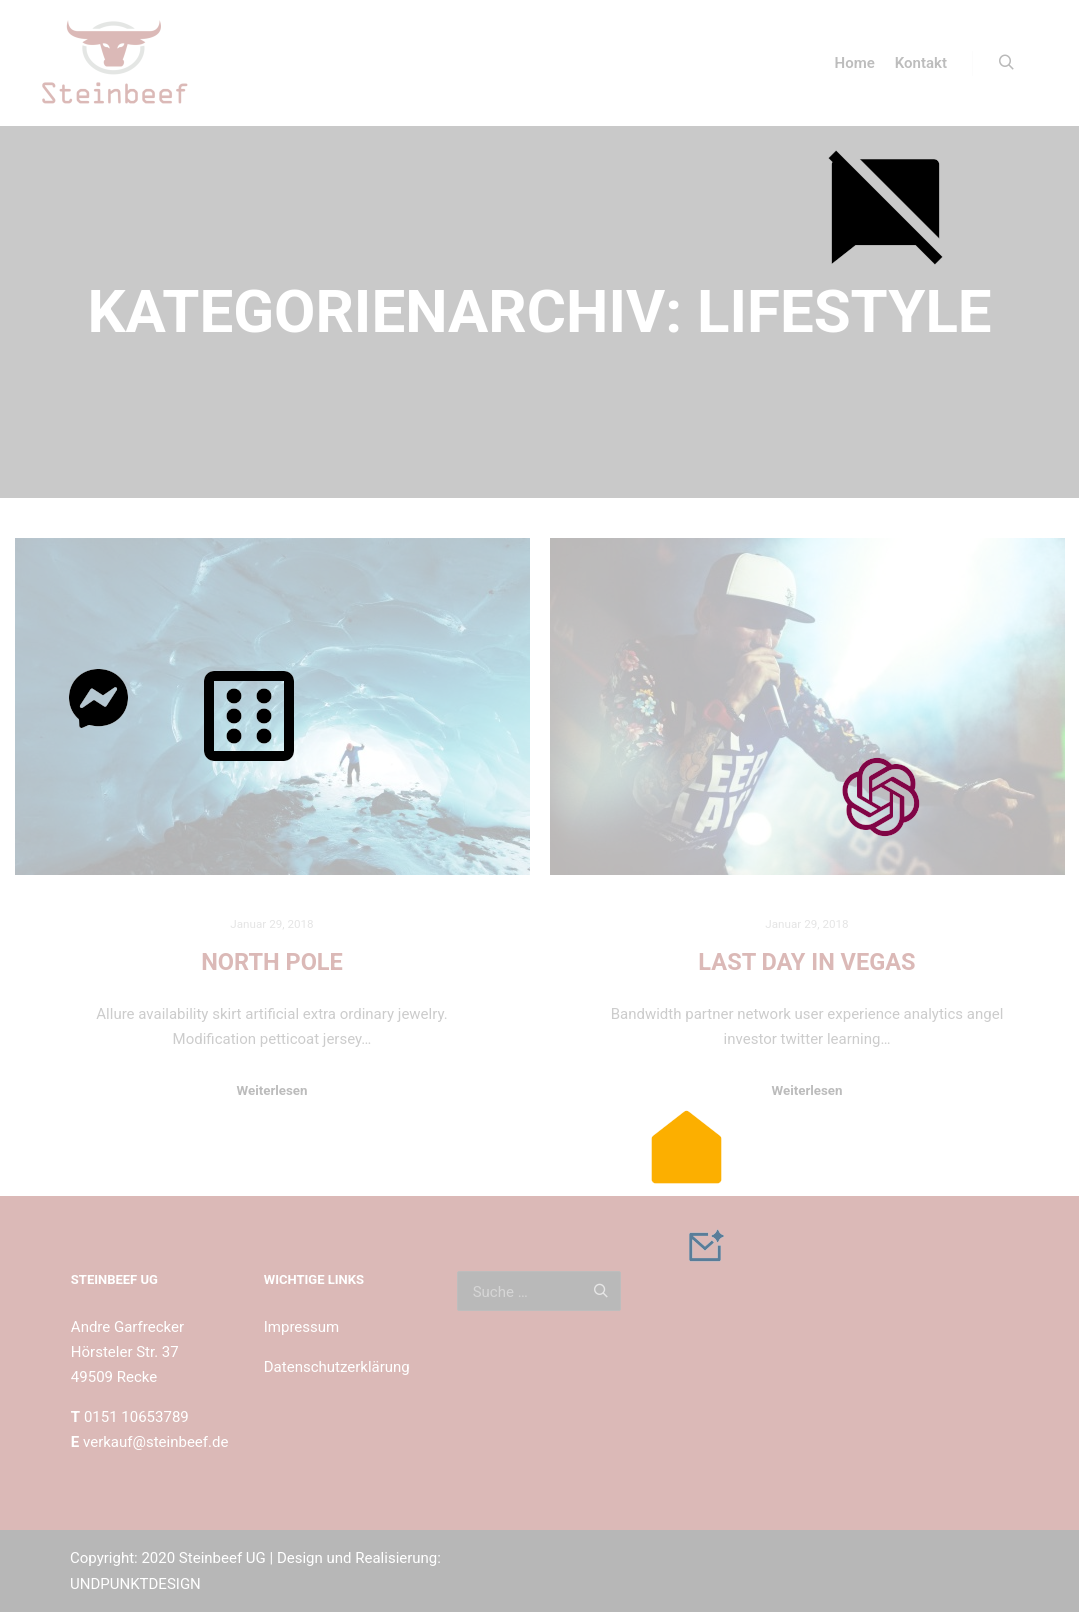 Image resolution: width=1079 pixels, height=1612 pixels. I want to click on mute or disable chat notifications, so click(885, 207).